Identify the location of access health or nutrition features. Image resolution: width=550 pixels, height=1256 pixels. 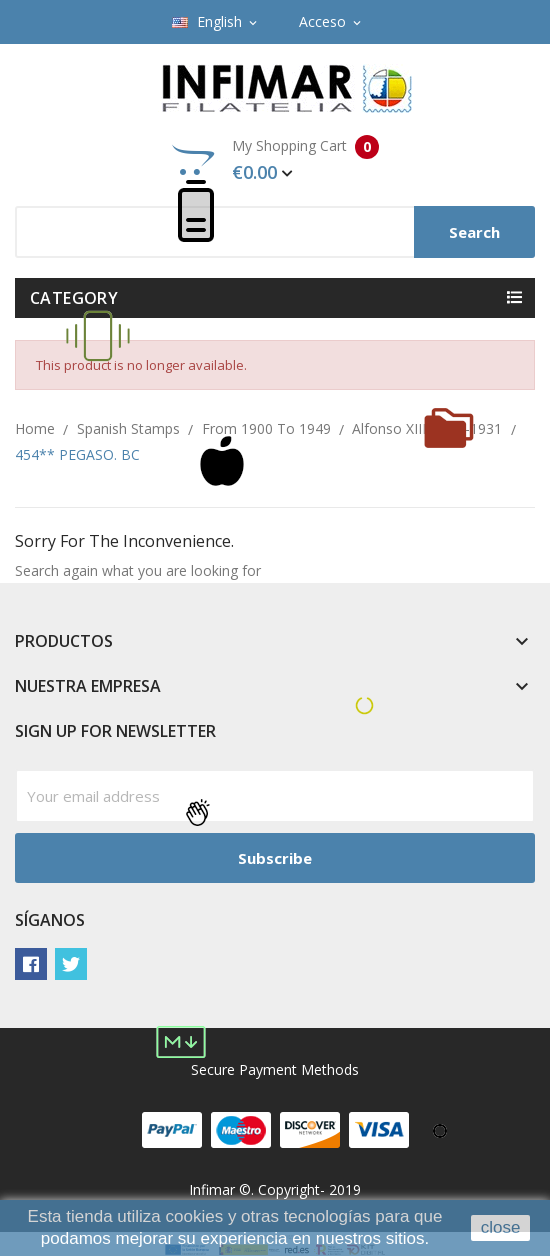
(222, 461).